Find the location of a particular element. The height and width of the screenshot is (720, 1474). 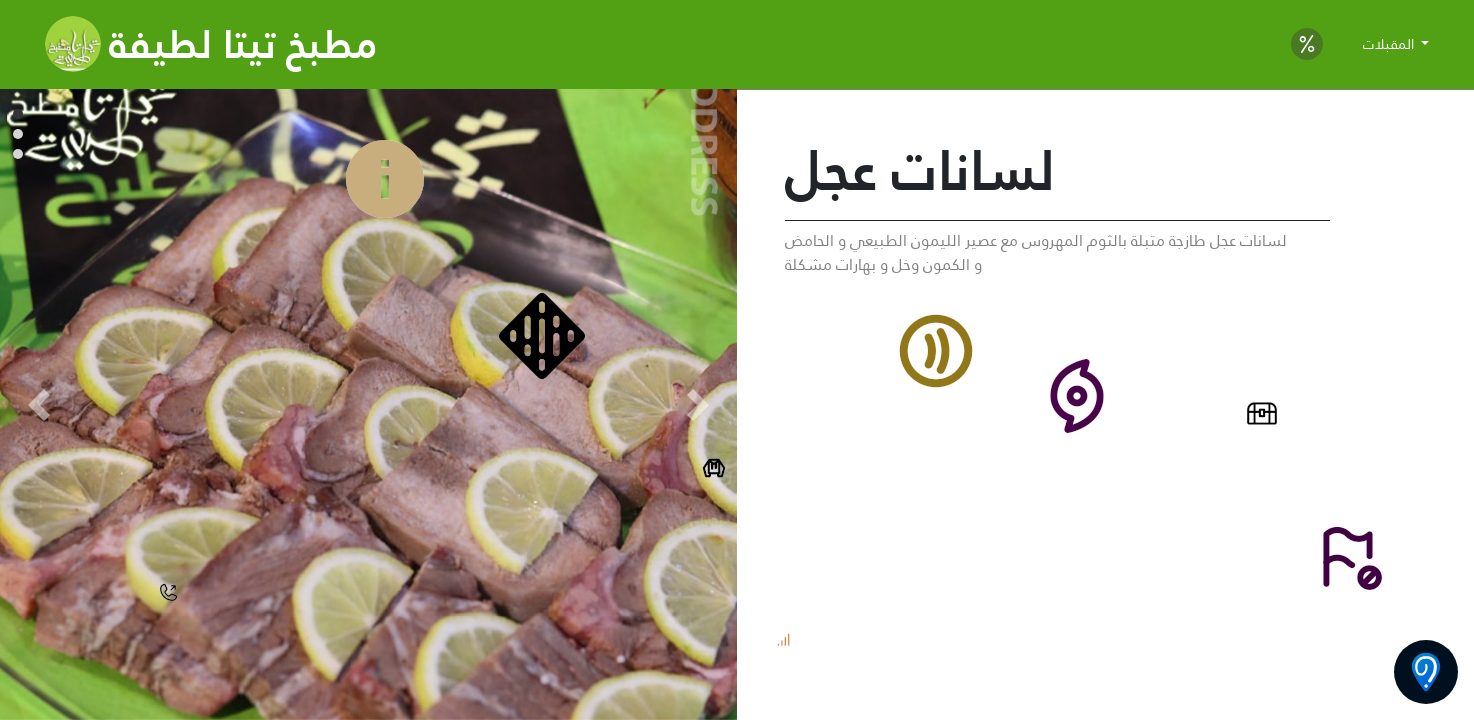

browse clothing or apparel items is located at coordinates (714, 468).